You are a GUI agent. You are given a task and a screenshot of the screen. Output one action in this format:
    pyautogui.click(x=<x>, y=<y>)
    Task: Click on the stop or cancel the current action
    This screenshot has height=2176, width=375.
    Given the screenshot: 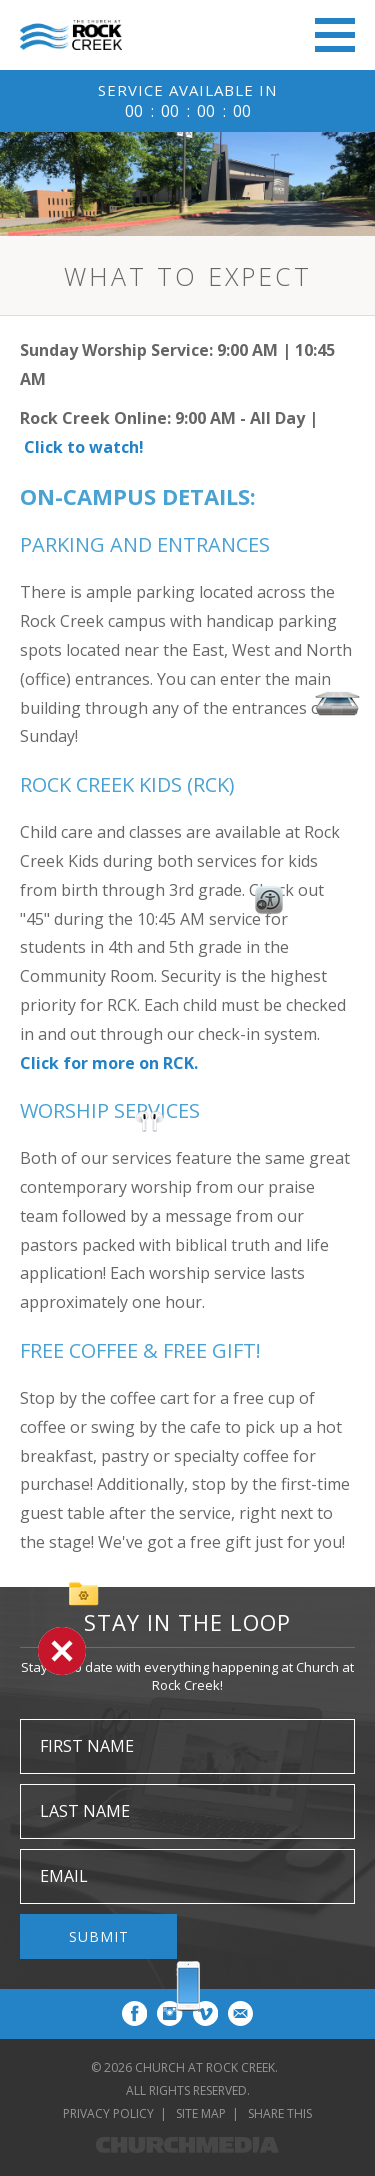 What is the action you would take?
    pyautogui.click(x=62, y=1651)
    